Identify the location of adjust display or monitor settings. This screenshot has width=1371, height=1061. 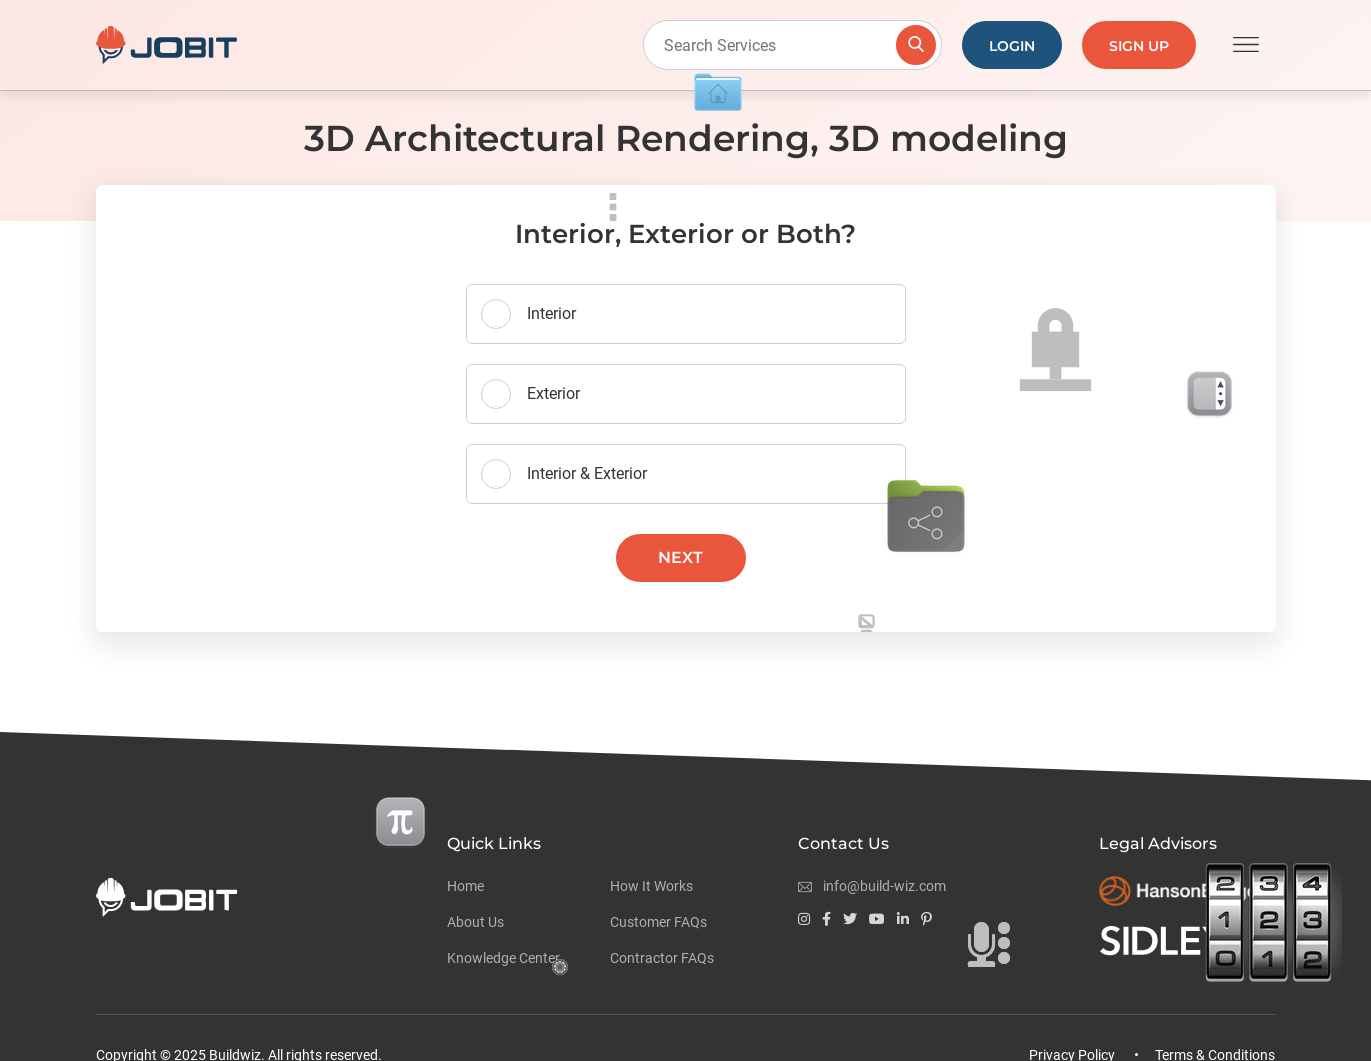
(866, 622).